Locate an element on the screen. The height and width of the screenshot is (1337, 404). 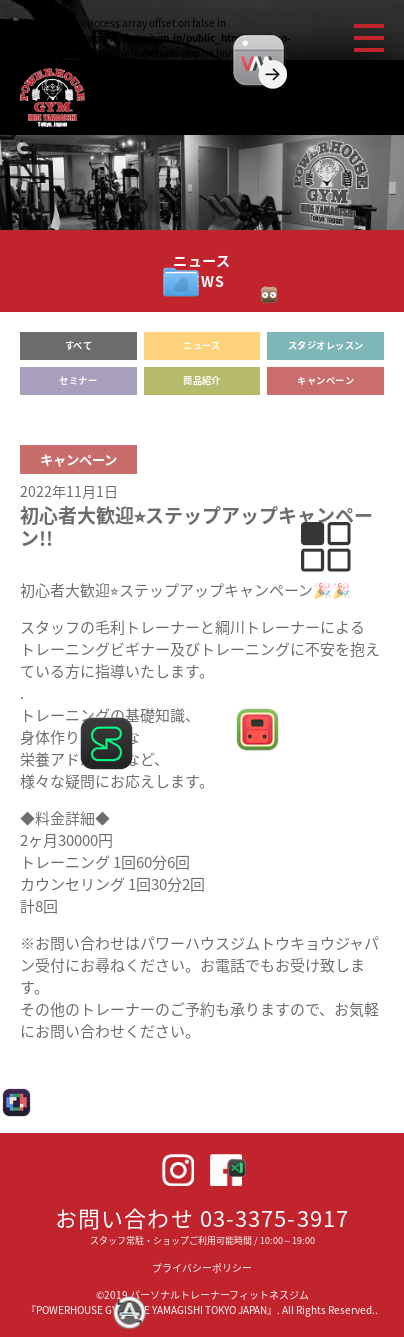
configure virtual machine migration settings is located at coordinates (259, 61).